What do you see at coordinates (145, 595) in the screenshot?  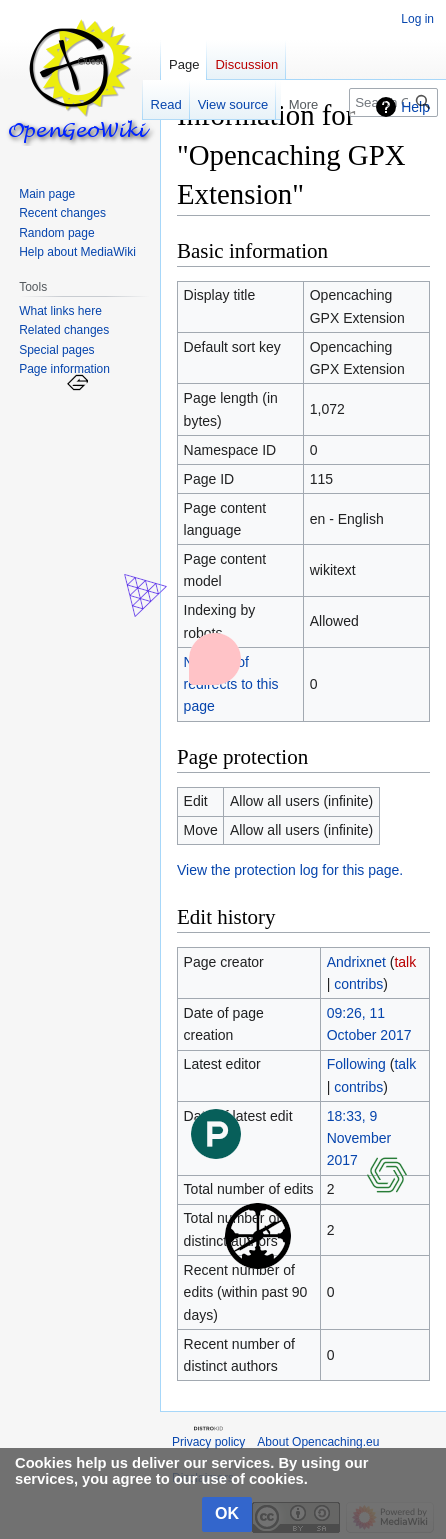 I see `three.js library or project branding` at bounding box center [145, 595].